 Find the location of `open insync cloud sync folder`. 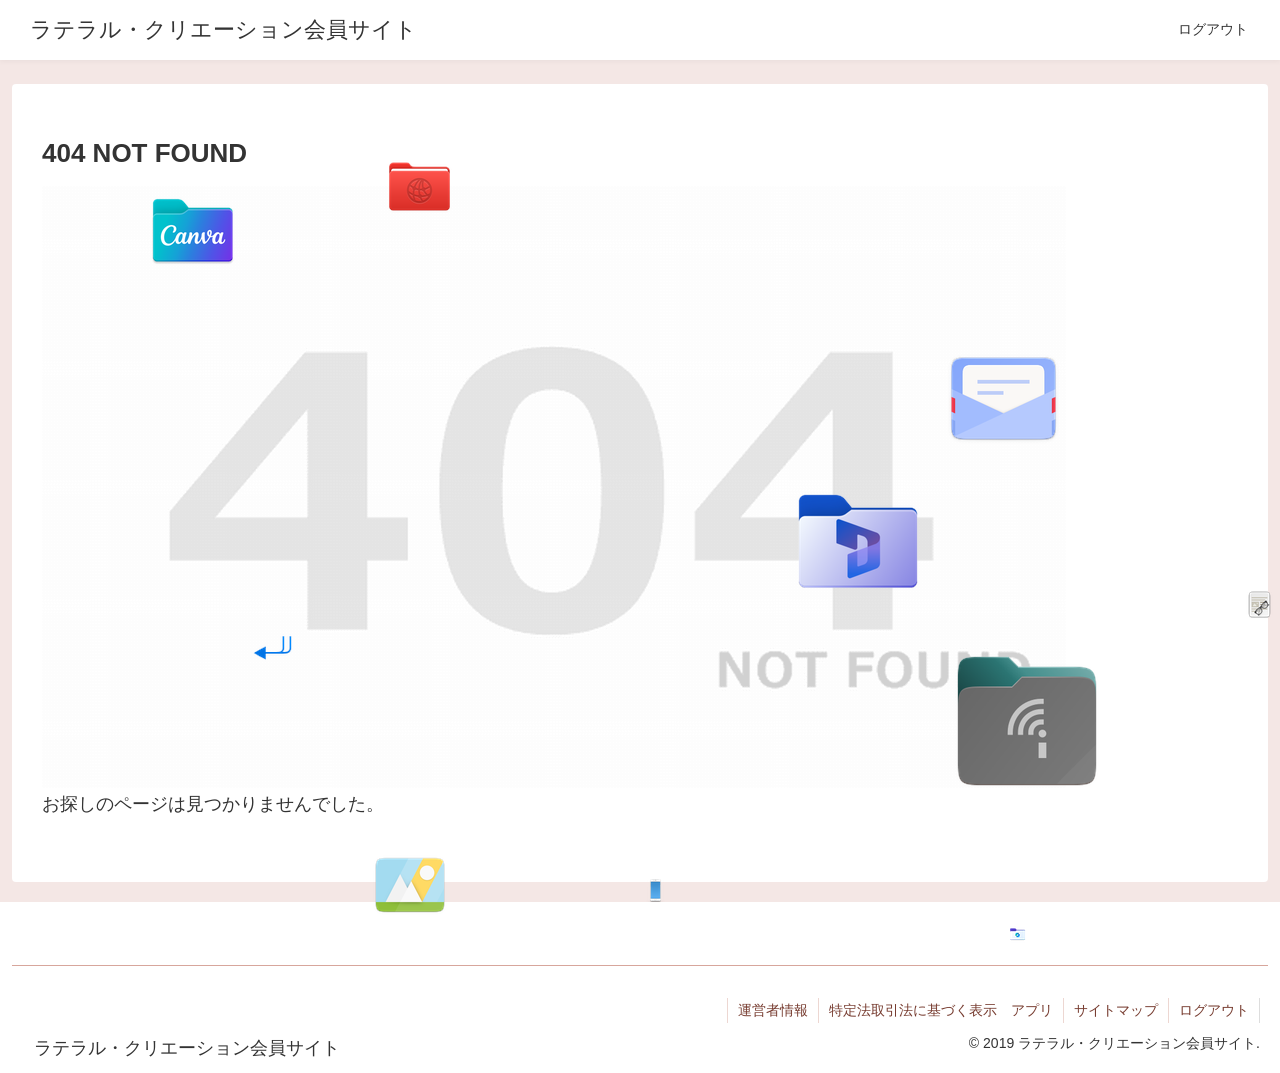

open insync cloud sync folder is located at coordinates (1027, 721).